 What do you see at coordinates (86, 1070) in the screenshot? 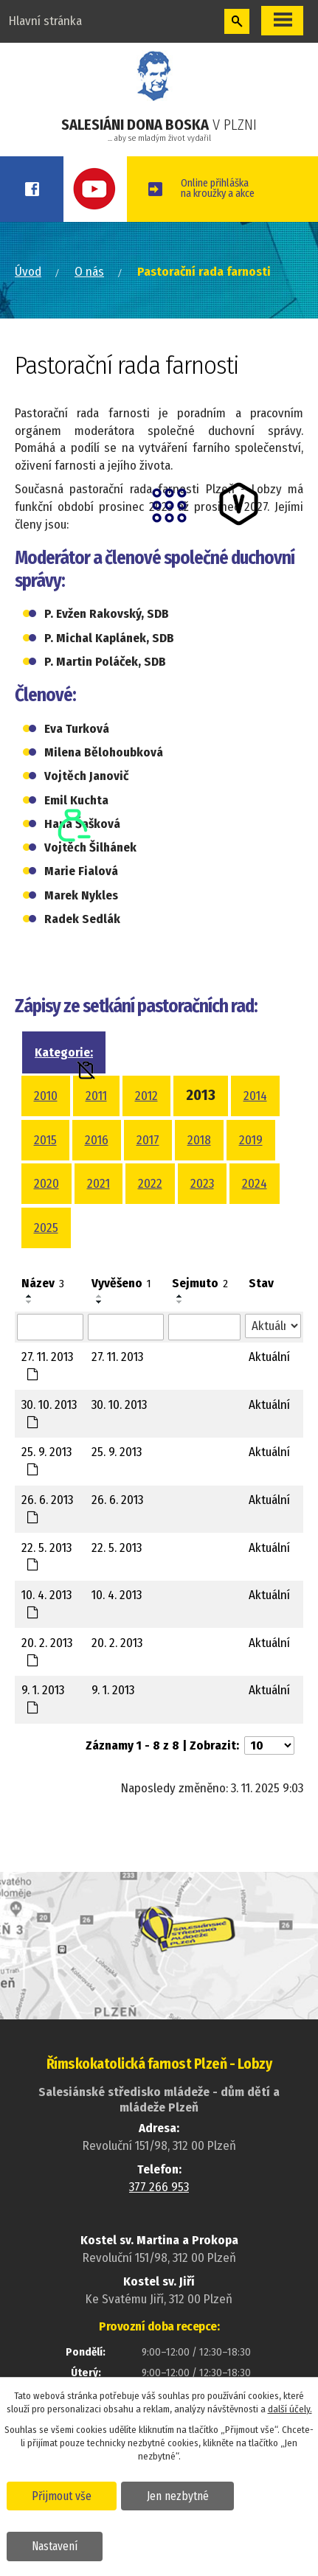
I see `disable report notifications` at bounding box center [86, 1070].